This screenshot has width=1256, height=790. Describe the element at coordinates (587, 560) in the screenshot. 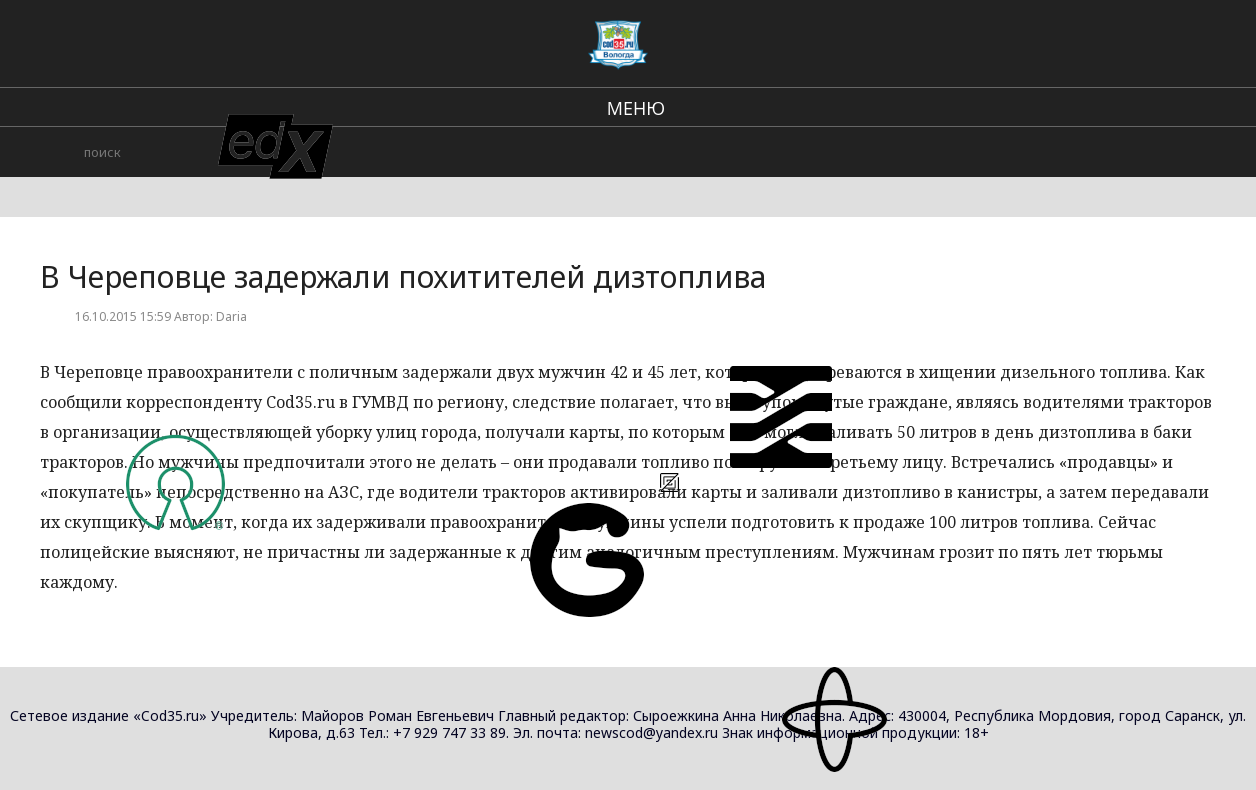

I see `open GitCode application` at that location.